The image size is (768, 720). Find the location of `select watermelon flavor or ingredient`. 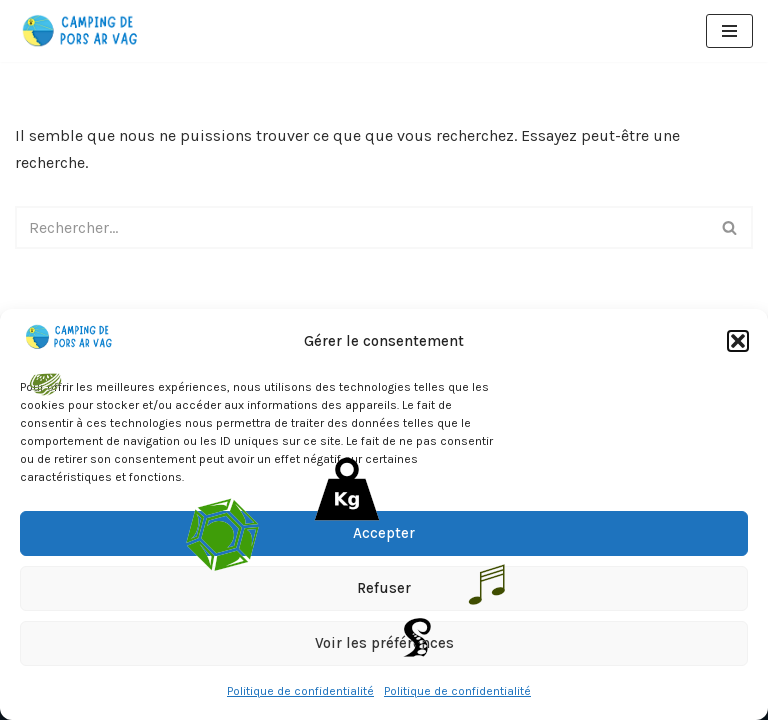

select watermelon flavor or ingredient is located at coordinates (45, 384).